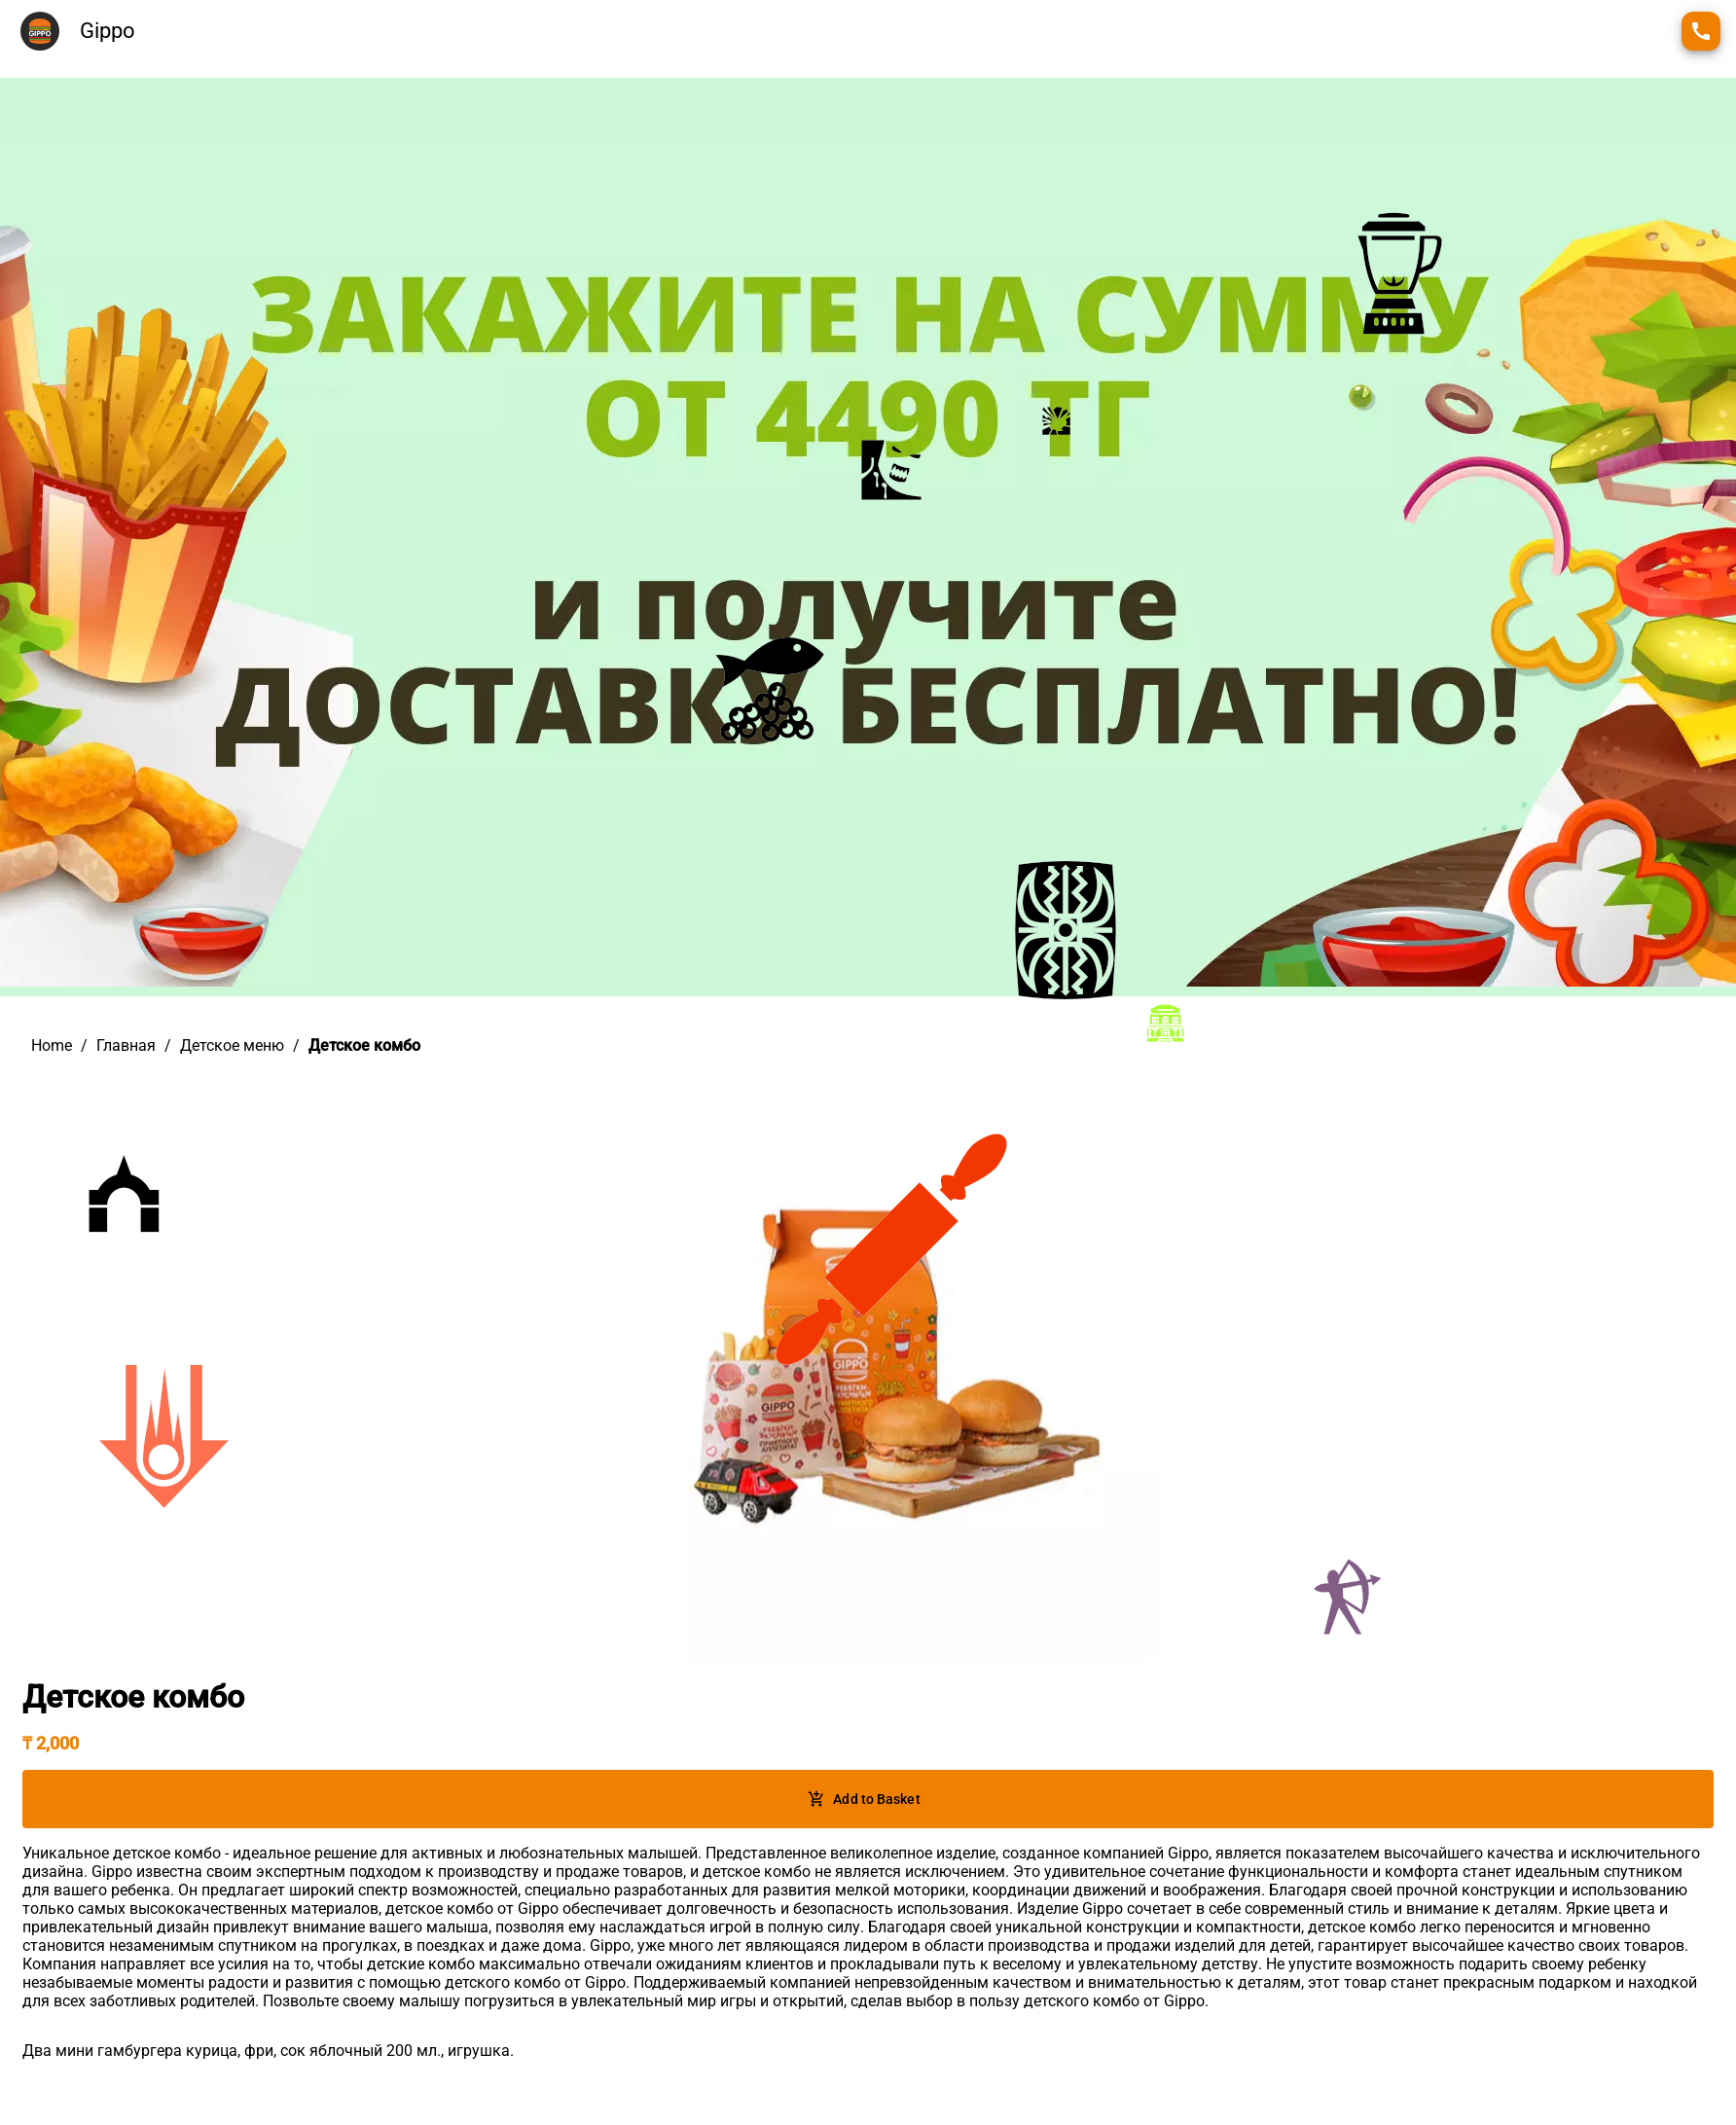 Image resolution: width=1736 pixels, height=2125 pixels. Describe the element at coordinates (1344, 1597) in the screenshot. I see `select archer class or character` at that location.